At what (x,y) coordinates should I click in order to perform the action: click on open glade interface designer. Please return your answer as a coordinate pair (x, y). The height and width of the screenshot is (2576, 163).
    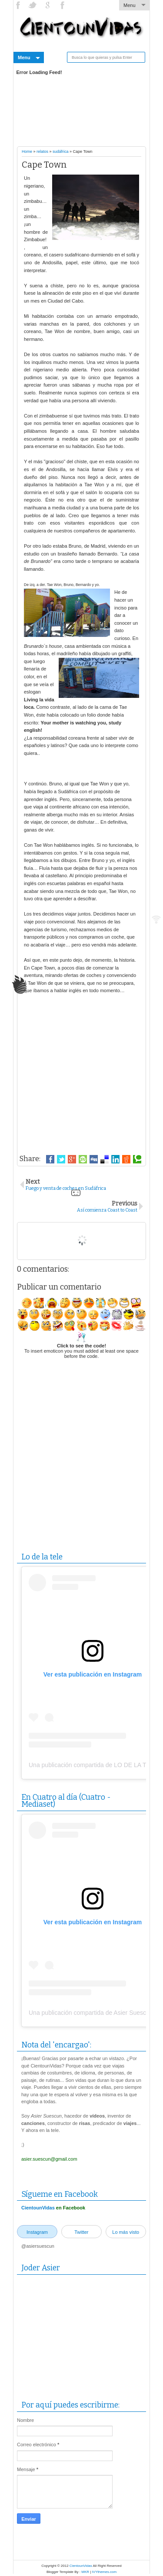
    Looking at the image, I should click on (19, 984).